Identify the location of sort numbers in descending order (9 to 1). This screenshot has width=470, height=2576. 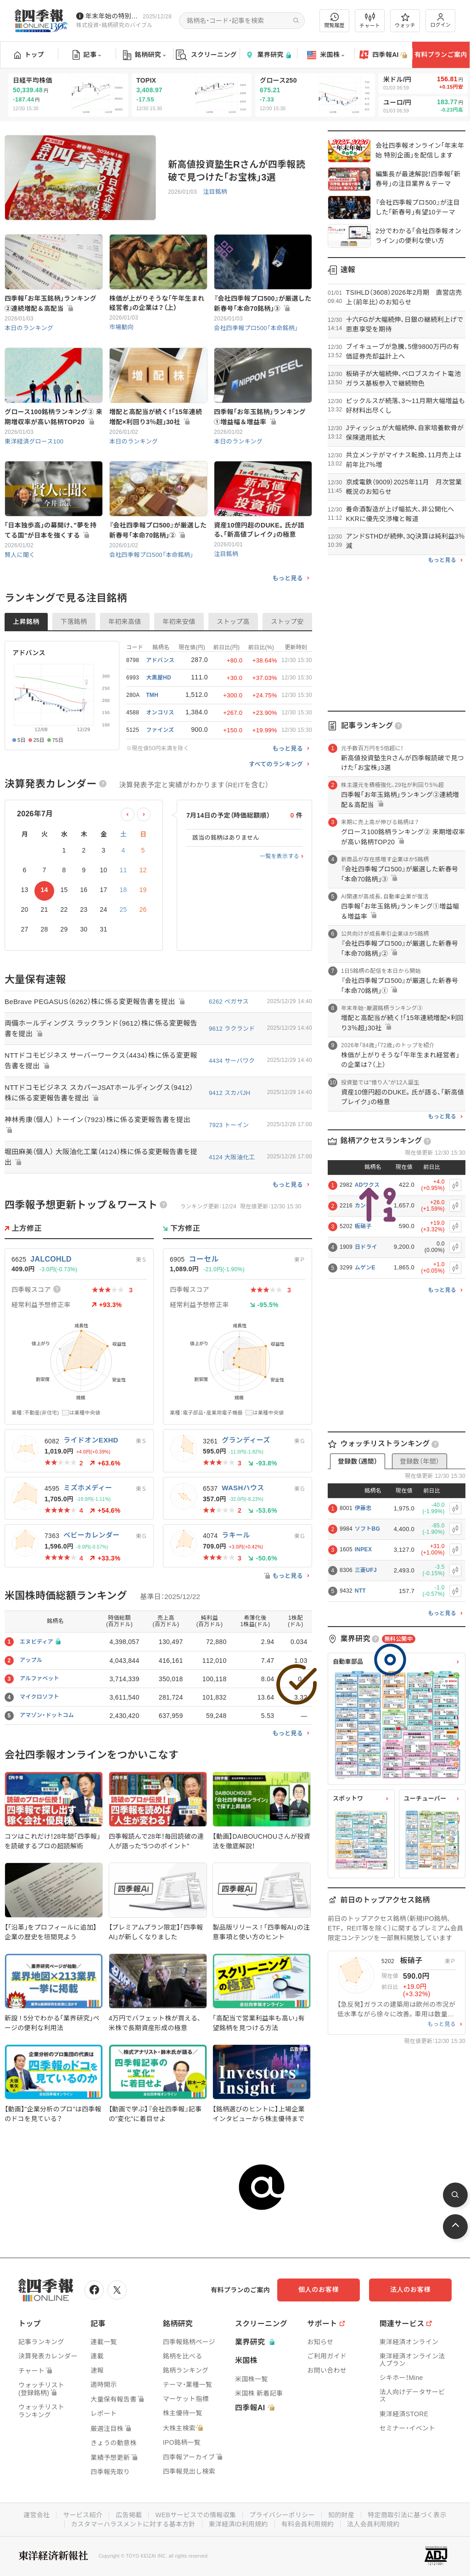
(379, 1205).